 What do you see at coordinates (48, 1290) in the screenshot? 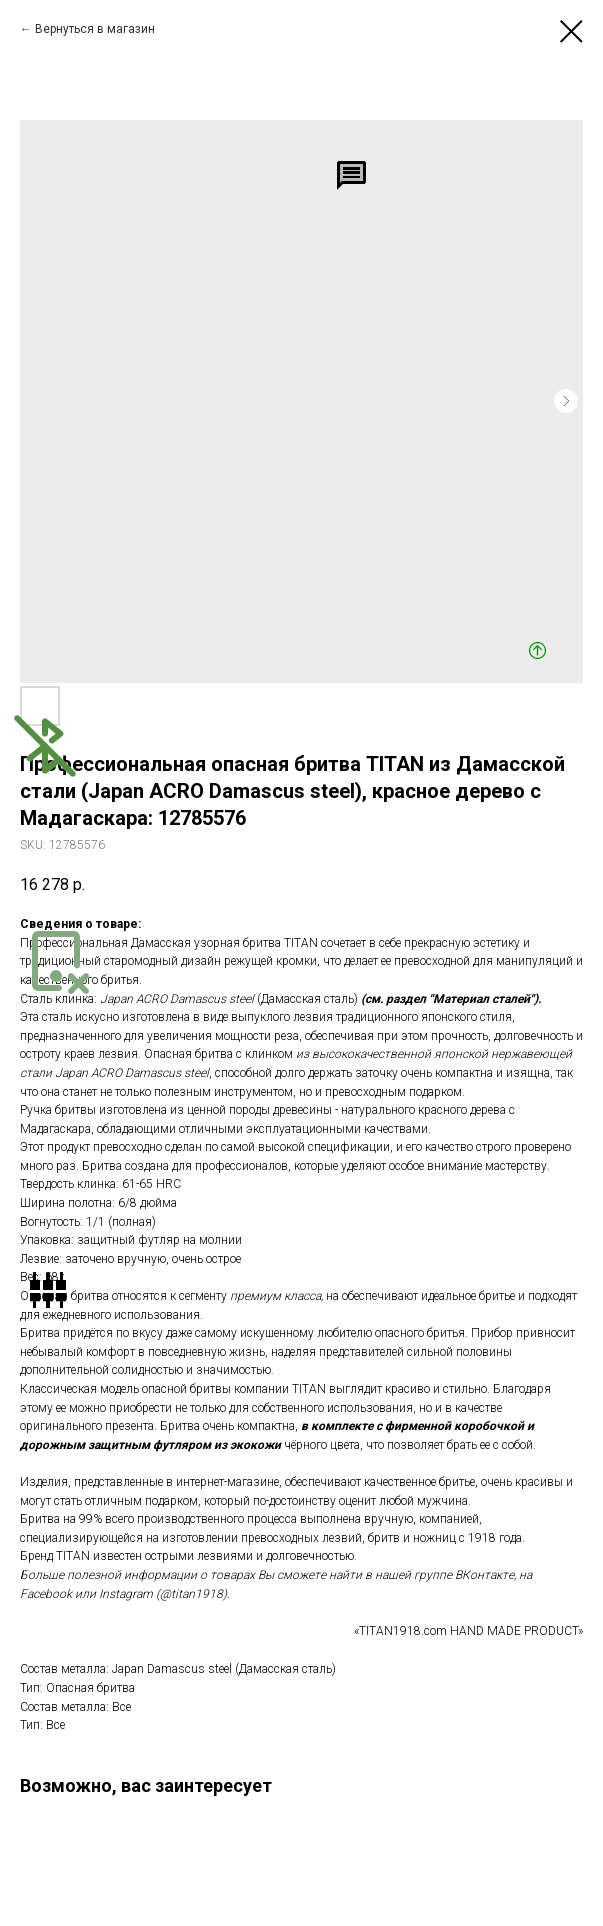
I see `configure audio or video input components` at bounding box center [48, 1290].